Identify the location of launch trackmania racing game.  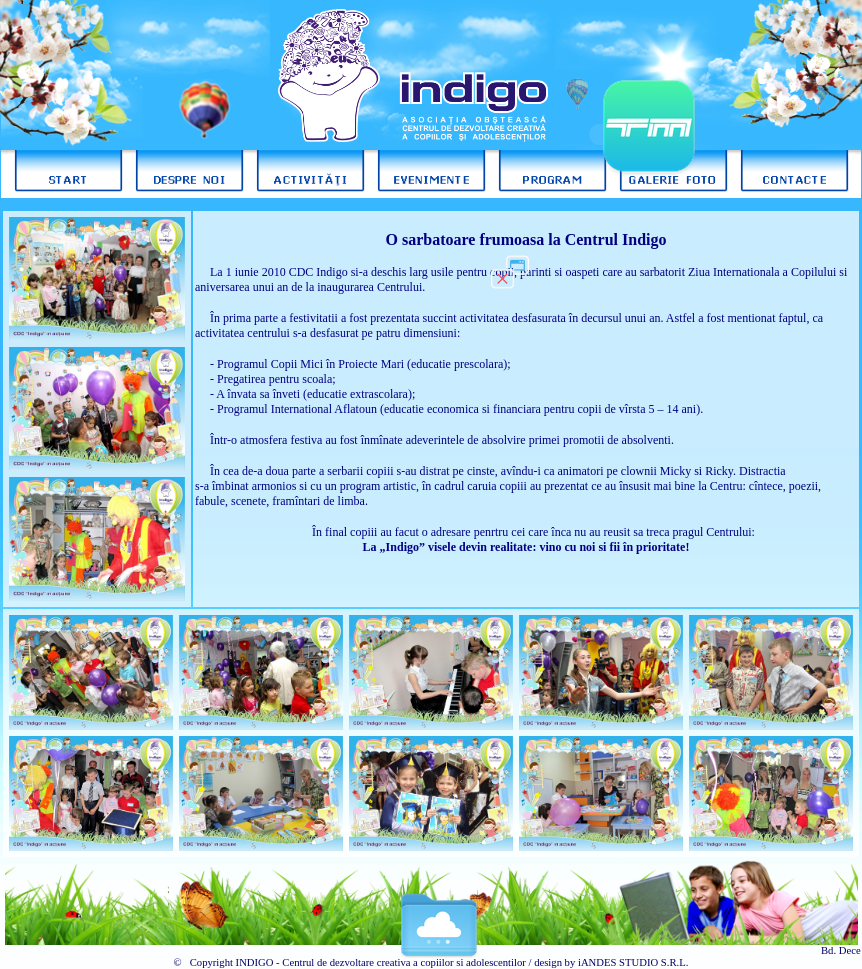
(649, 126).